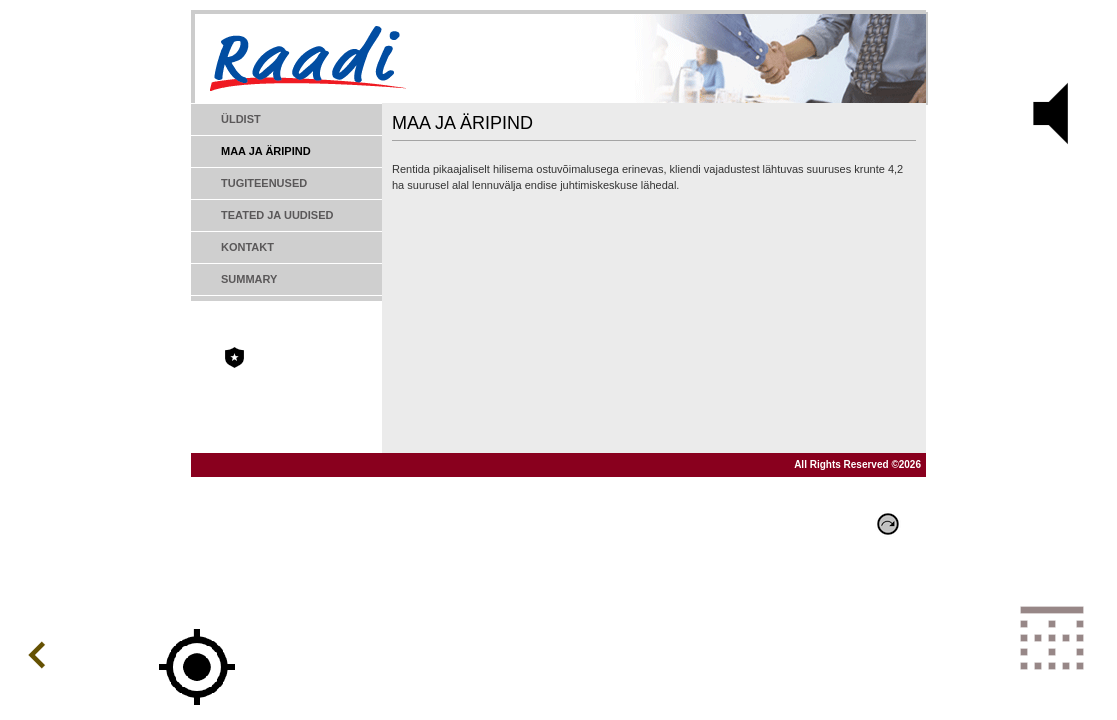  What do you see at coordinates (1052, 638) in the screenshot?
I see `apply border to top edge of selection` at bounding box center [1052, 638].